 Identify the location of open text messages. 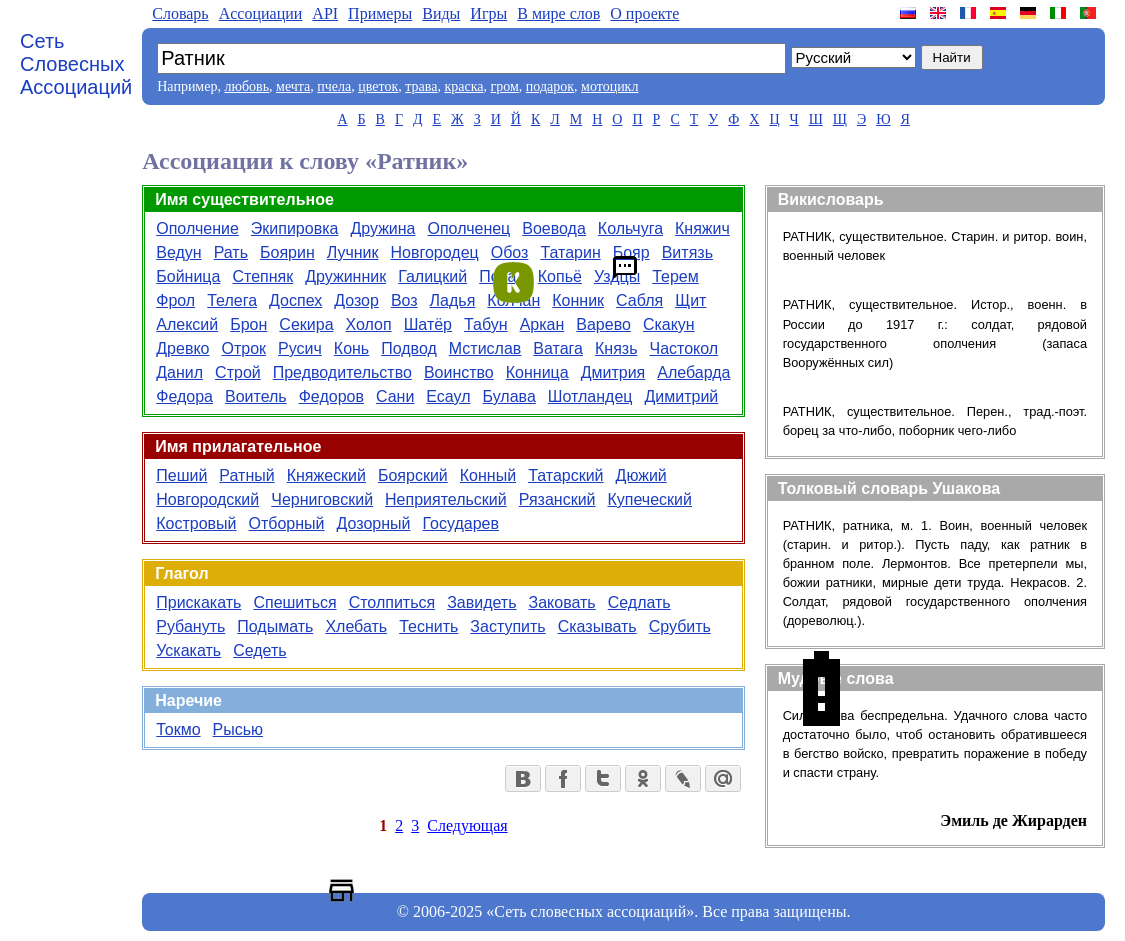
(625, 268).